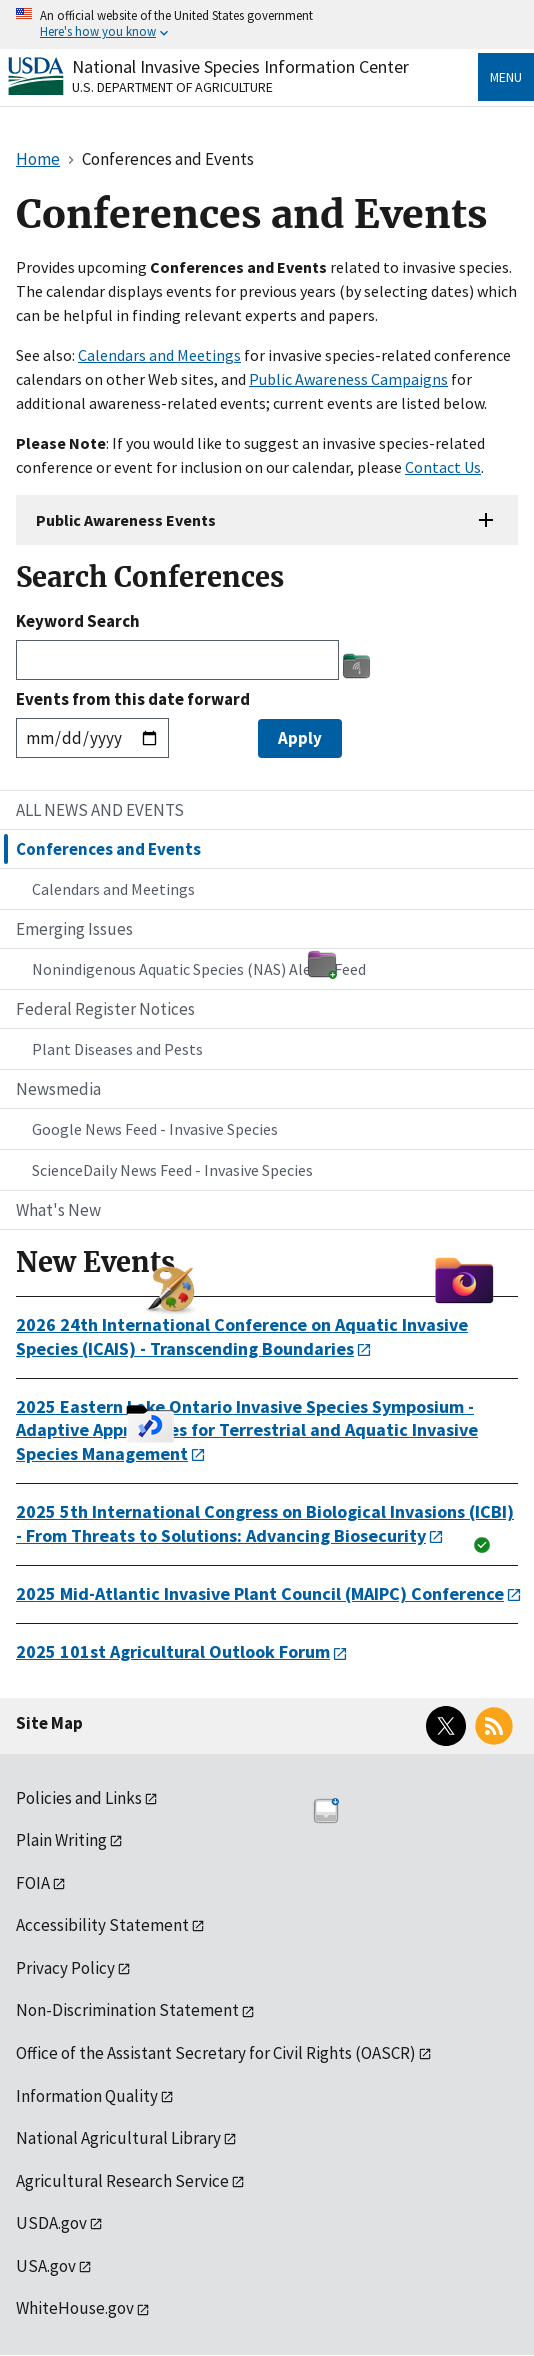  What do you see at coordinates (482, 1545) in the screenshot?
I see `confirm or accept an action` at bounding box center [482, 1545].